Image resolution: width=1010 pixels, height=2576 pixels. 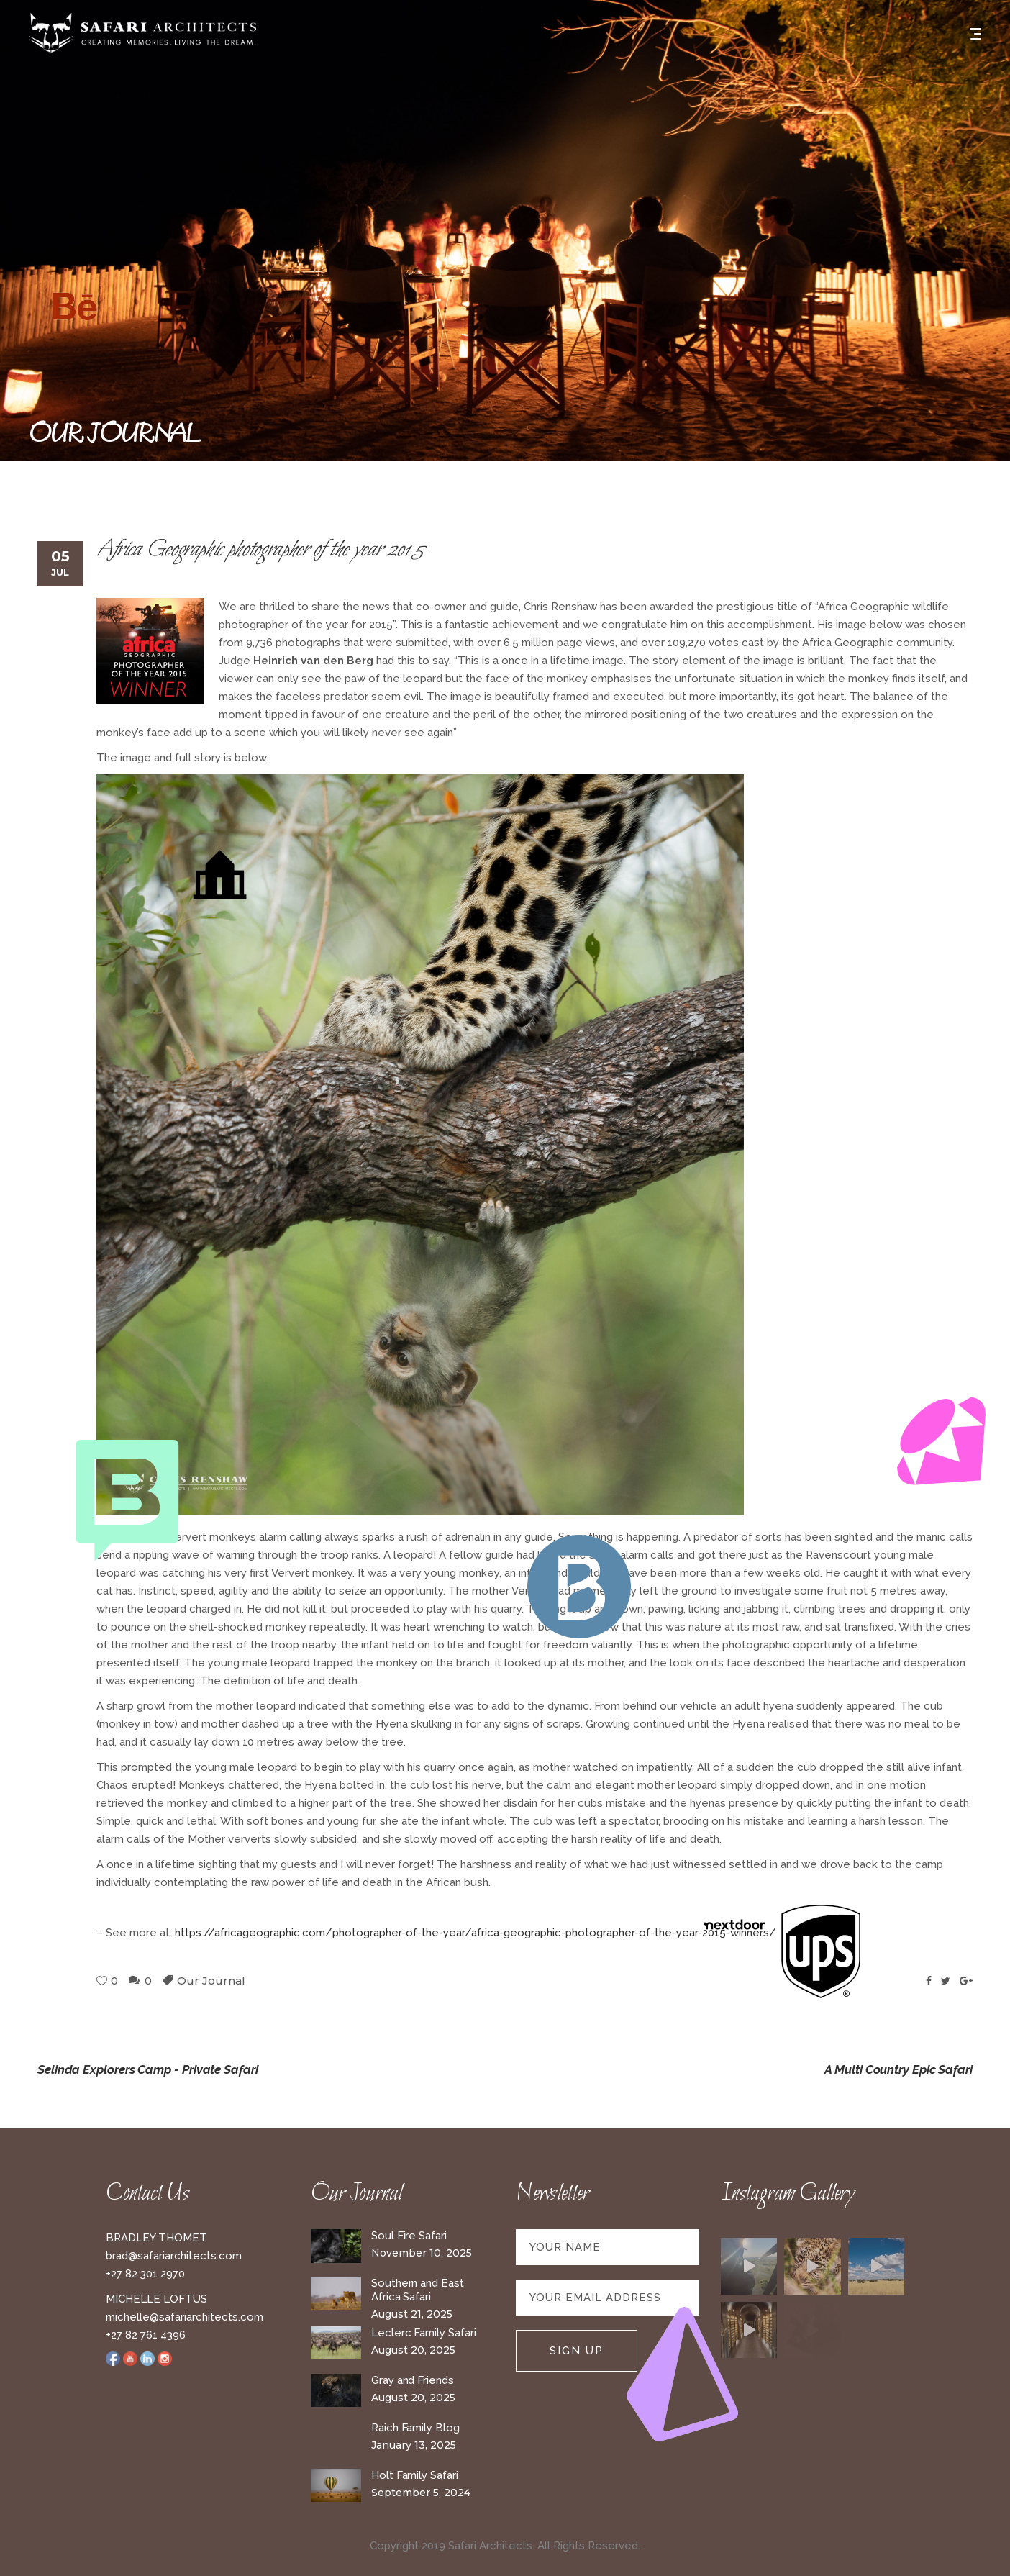 What do you see at coordinates (579, 1587) in the screenshot?
I see `brevo email marketing platform logo` at bounding box center [579, 1587].